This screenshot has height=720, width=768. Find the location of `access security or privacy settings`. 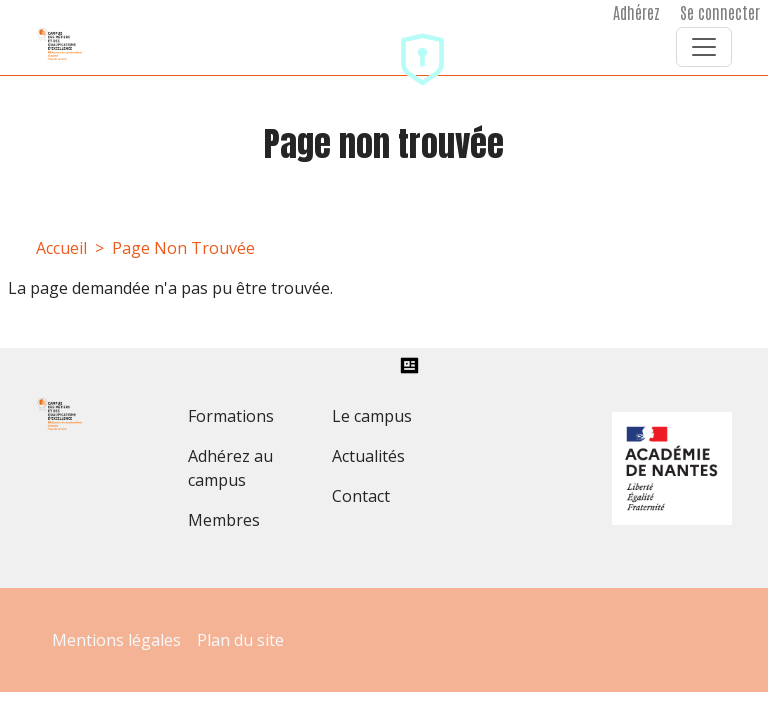

access security or privacy settings is located at coordinates (422, 59).